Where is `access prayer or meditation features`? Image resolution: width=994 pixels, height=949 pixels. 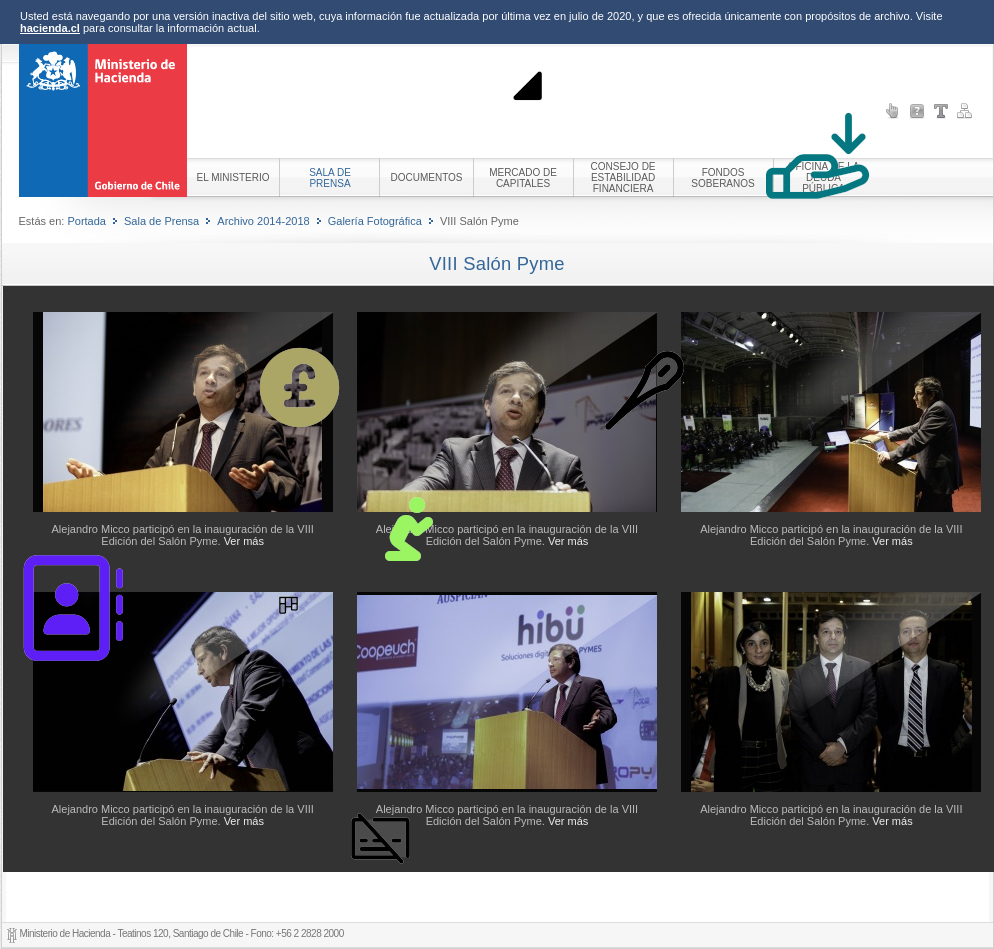 access prayer or meditation features is located at coordinates (409, 529).